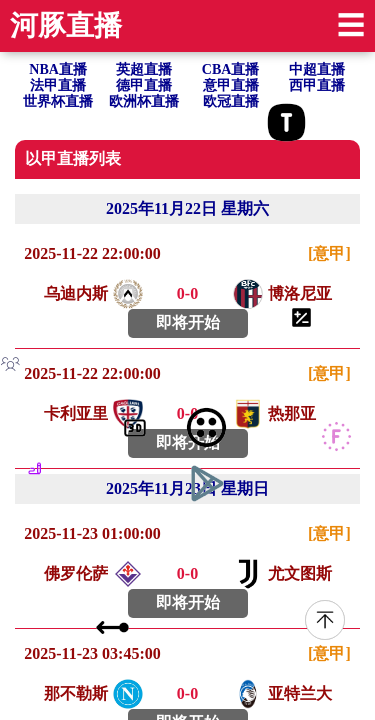  I want to click on indicates a draft or pending Facebook connection, so click(336, 436).